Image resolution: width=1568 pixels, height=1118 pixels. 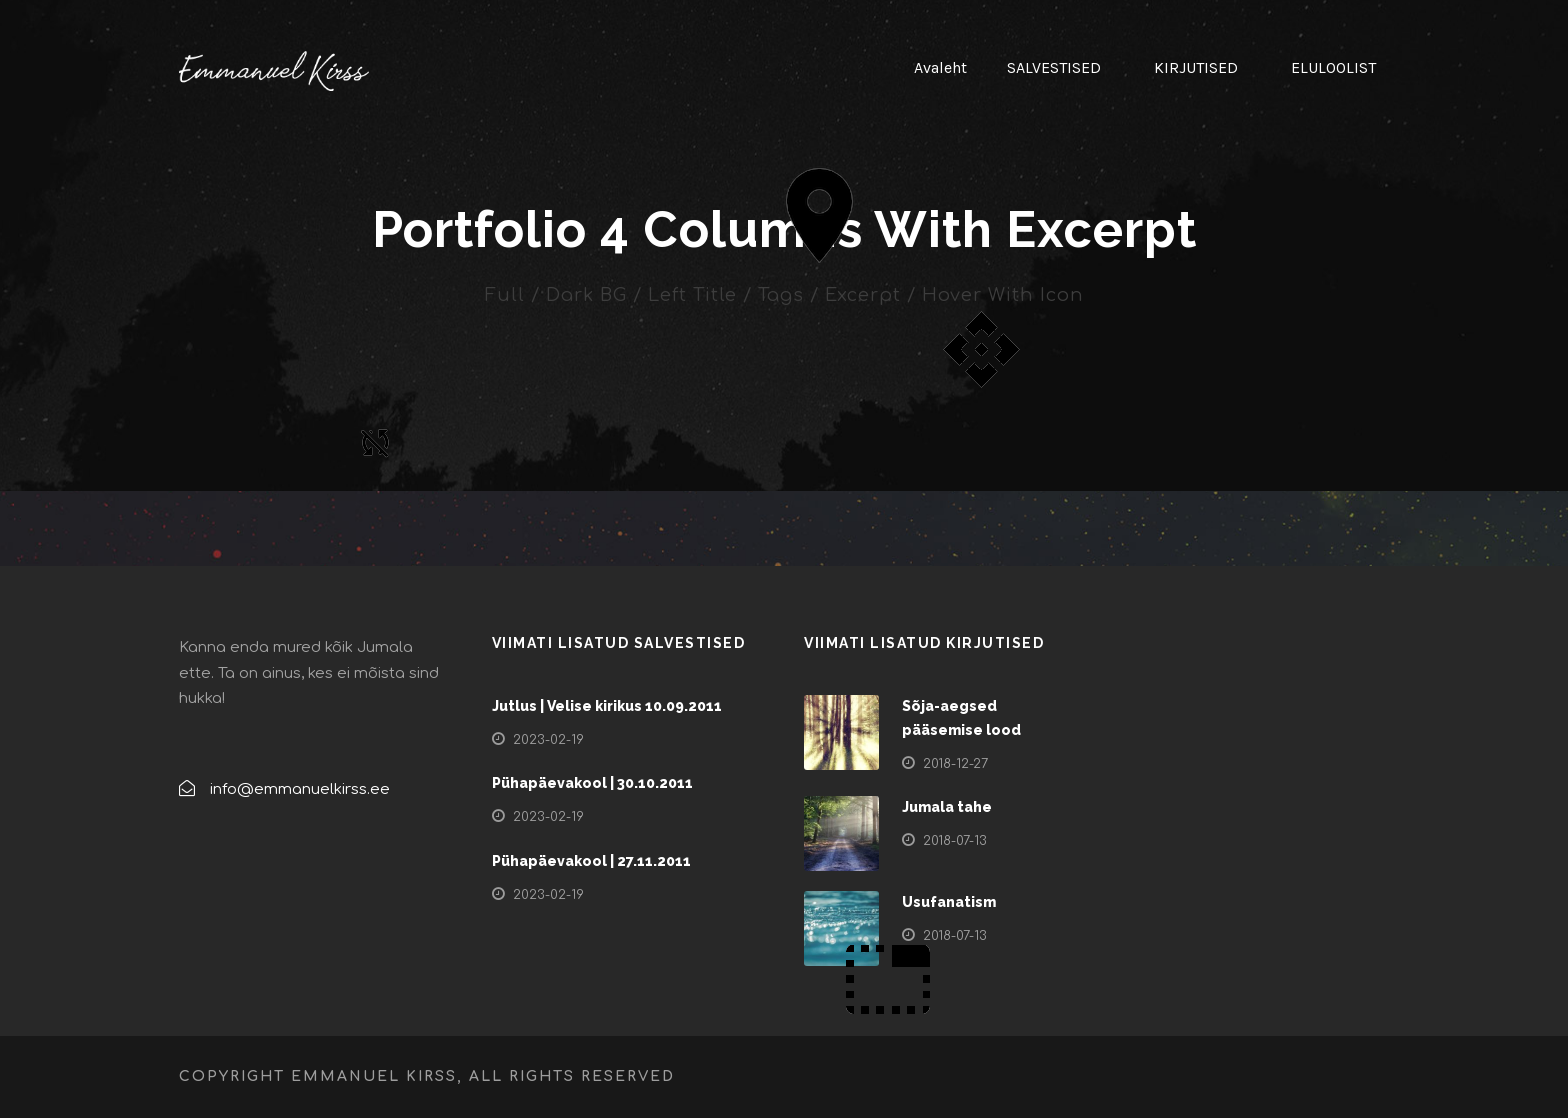 I want to click on sync is disabled or turned off, so click(x=375, y=442).